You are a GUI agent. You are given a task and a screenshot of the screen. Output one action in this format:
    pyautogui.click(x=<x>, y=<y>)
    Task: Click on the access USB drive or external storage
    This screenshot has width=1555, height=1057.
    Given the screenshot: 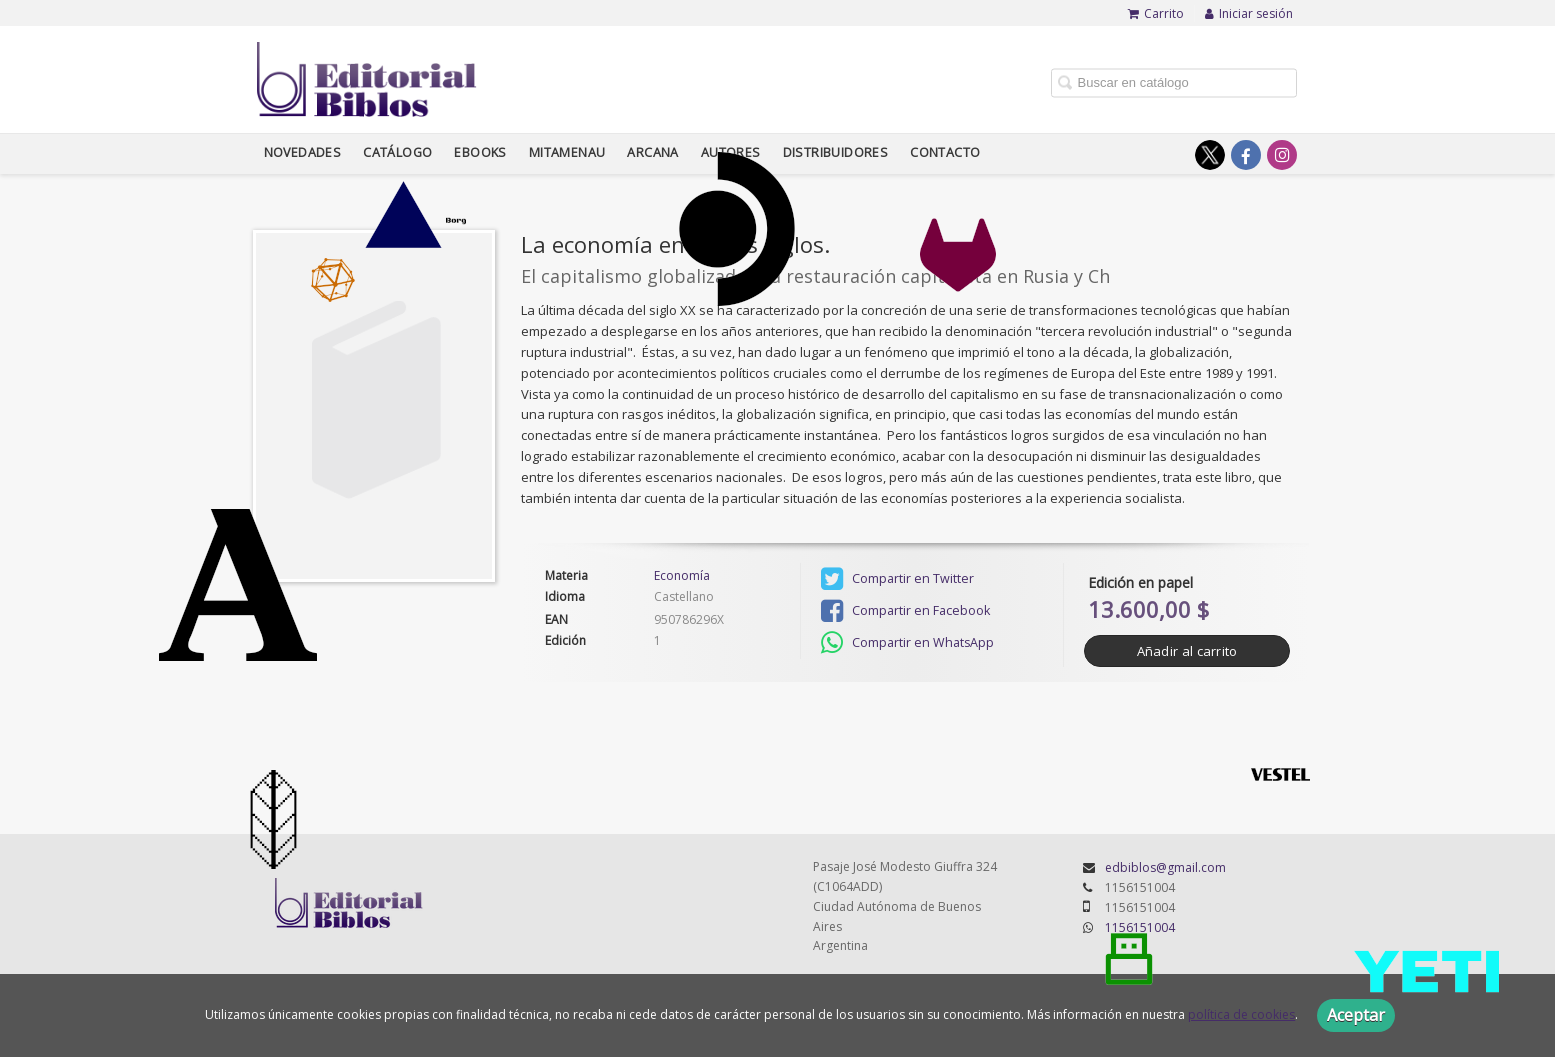 What is the action you would take?
    pyautogui.click(x=1129, y=959)
    